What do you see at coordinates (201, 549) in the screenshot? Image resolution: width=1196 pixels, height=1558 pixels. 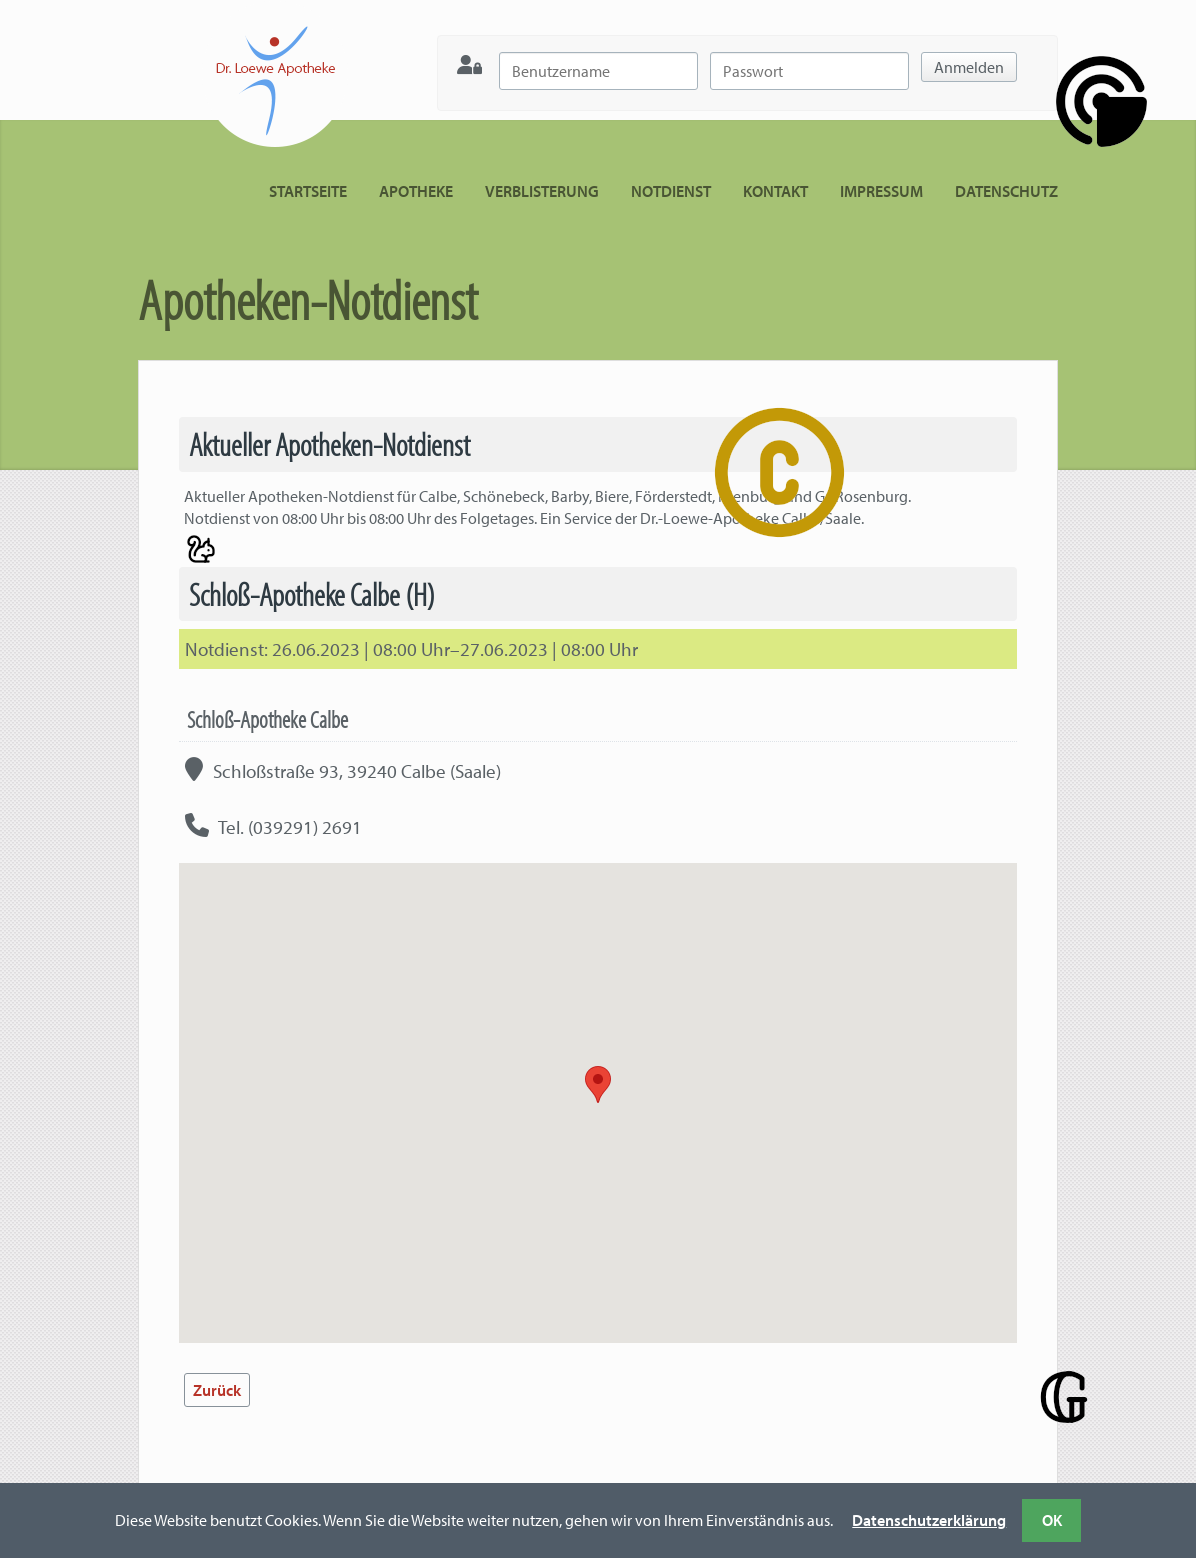 I see `access nature or wildlife-related content` at bounding box center [201, 549].